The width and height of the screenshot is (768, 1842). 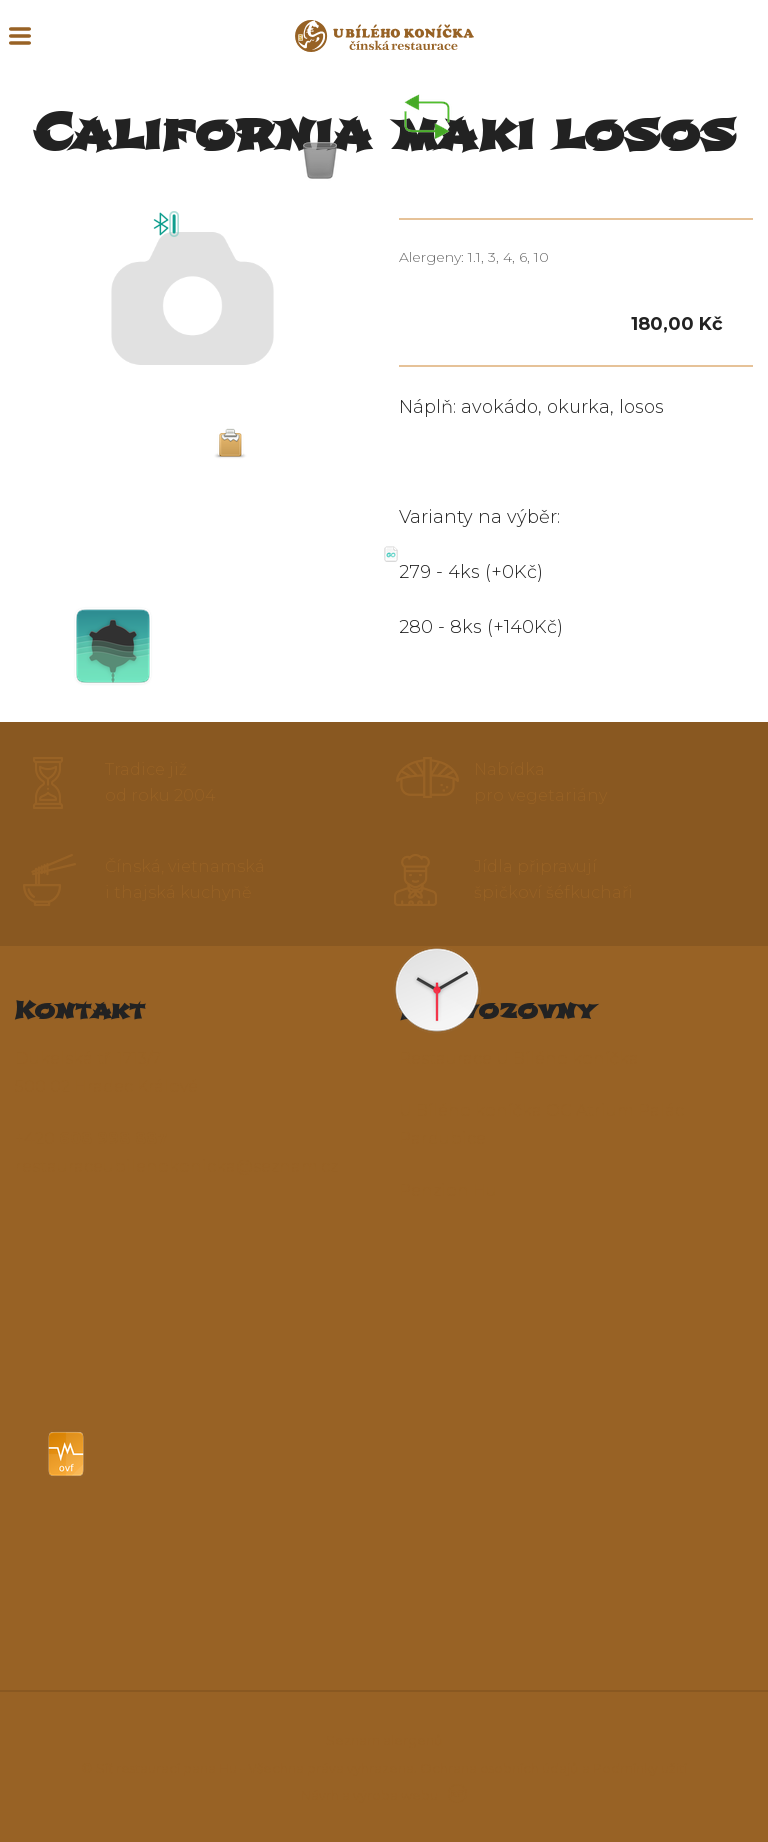 I want to click on indicates a task or assignment is overdue, so click(x=230, y=443).